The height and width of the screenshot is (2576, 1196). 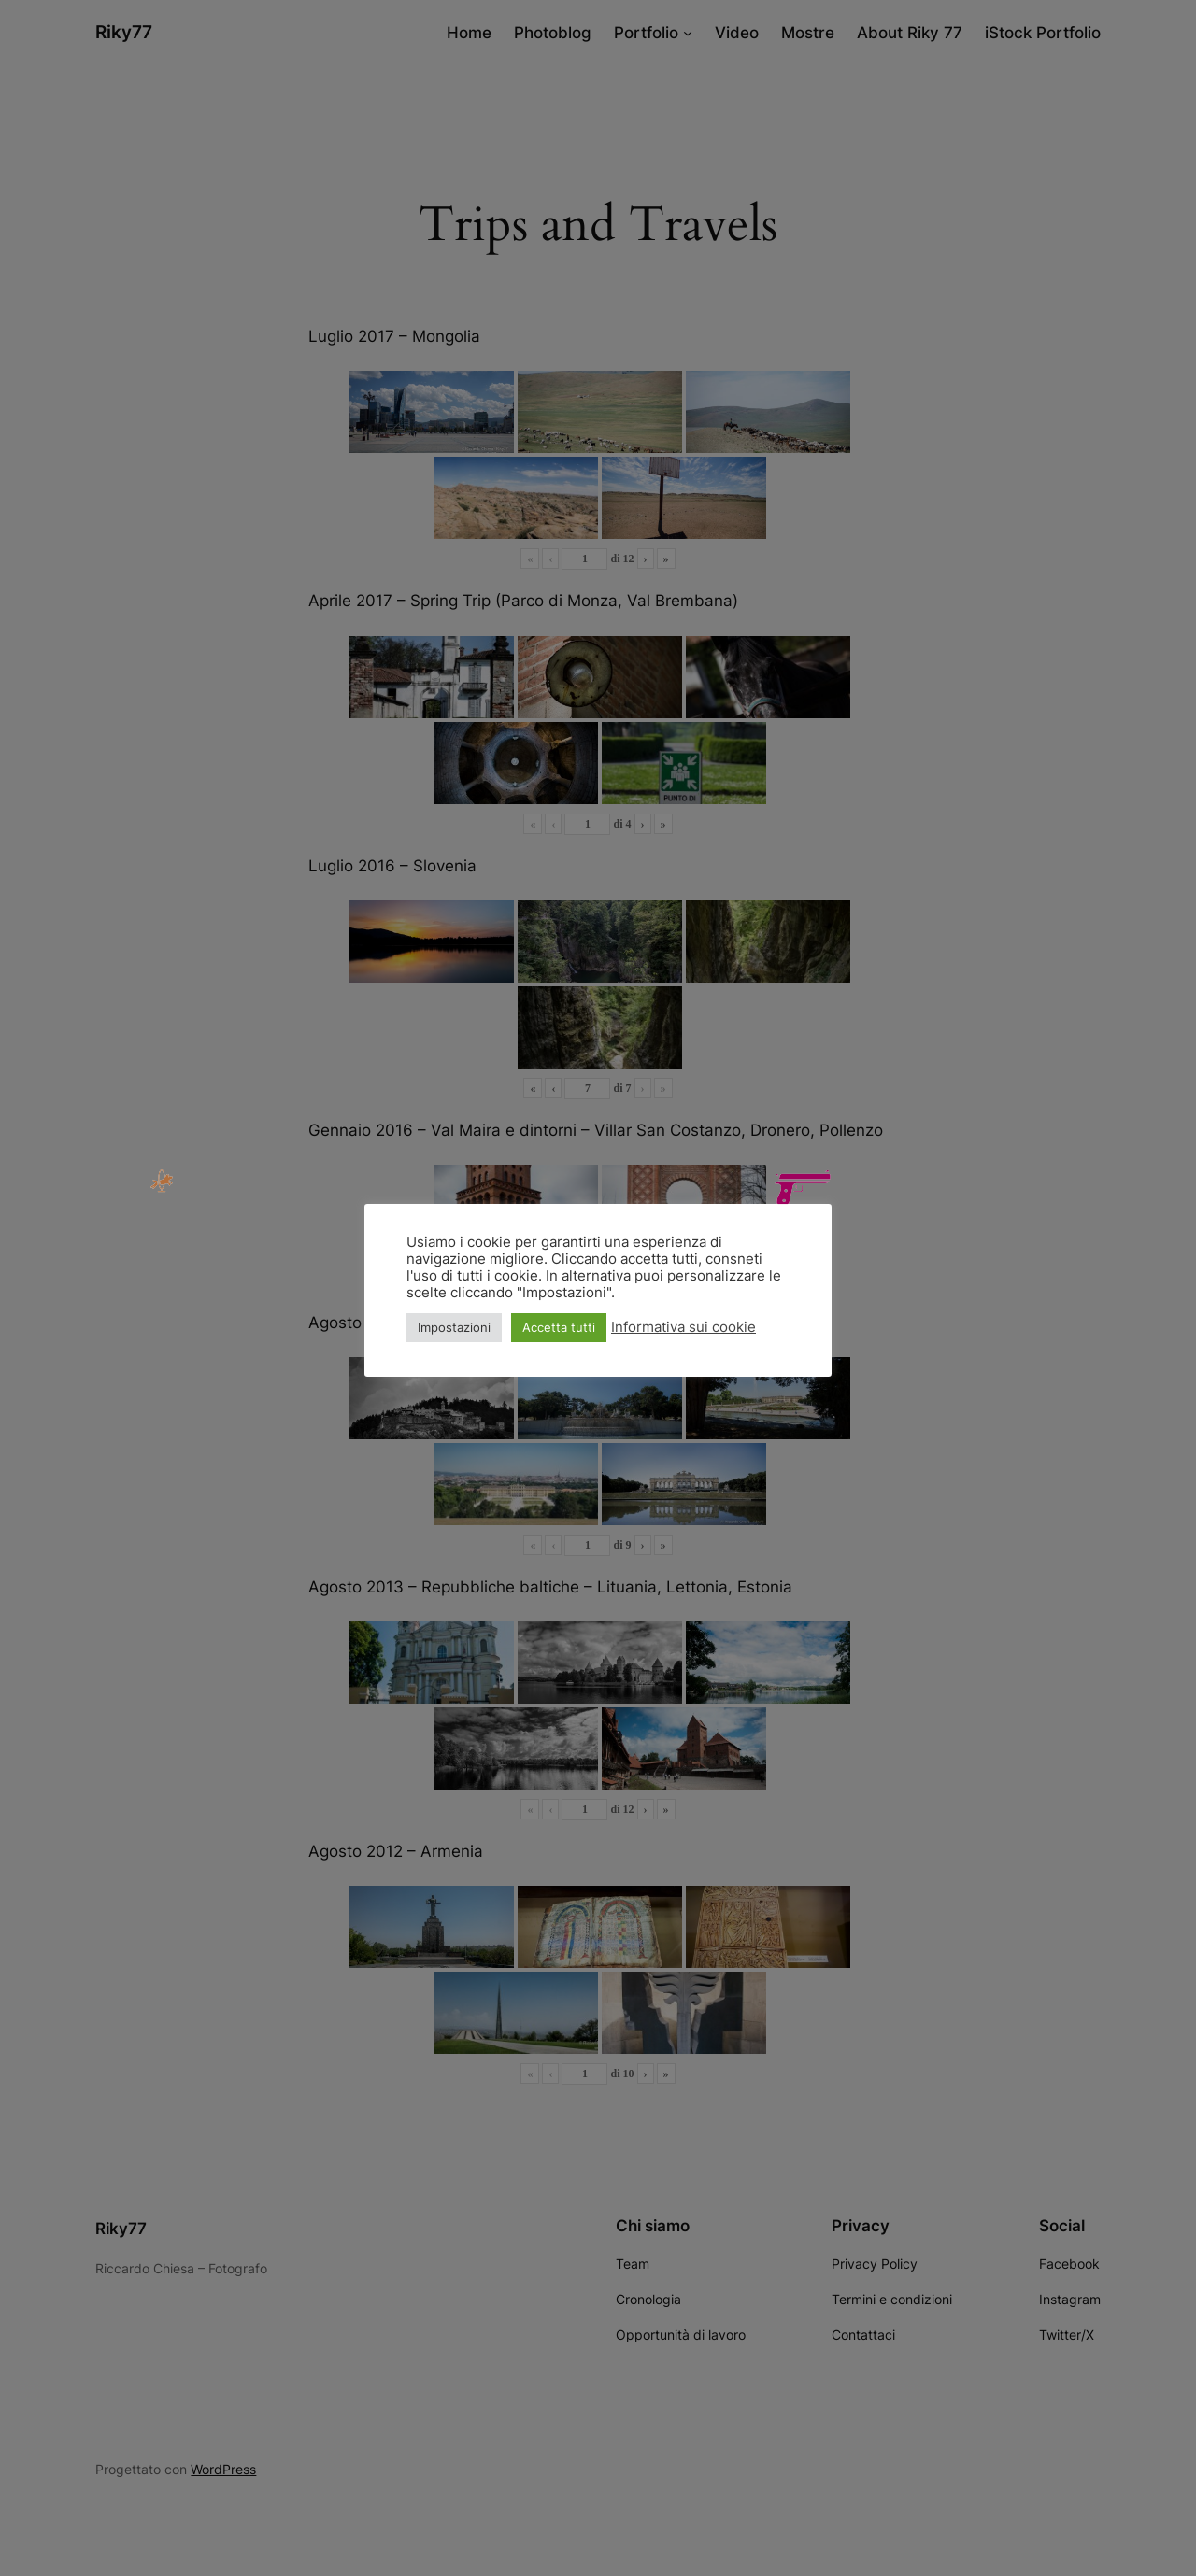 What do you see at coordinates (162, 1181) in the screenshot?
I see `access pet training or agility games` at bounding box center [162, 1181].